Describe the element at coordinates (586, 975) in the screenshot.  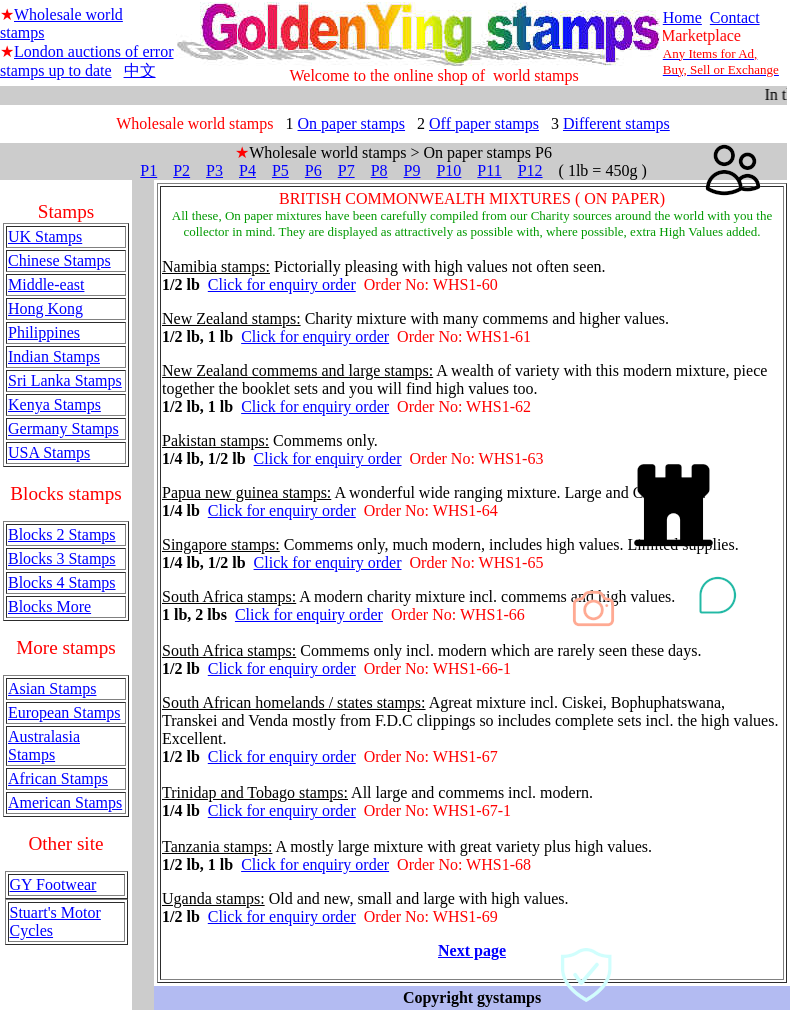
I see `indicates a trusted or verified workspace` at that location.